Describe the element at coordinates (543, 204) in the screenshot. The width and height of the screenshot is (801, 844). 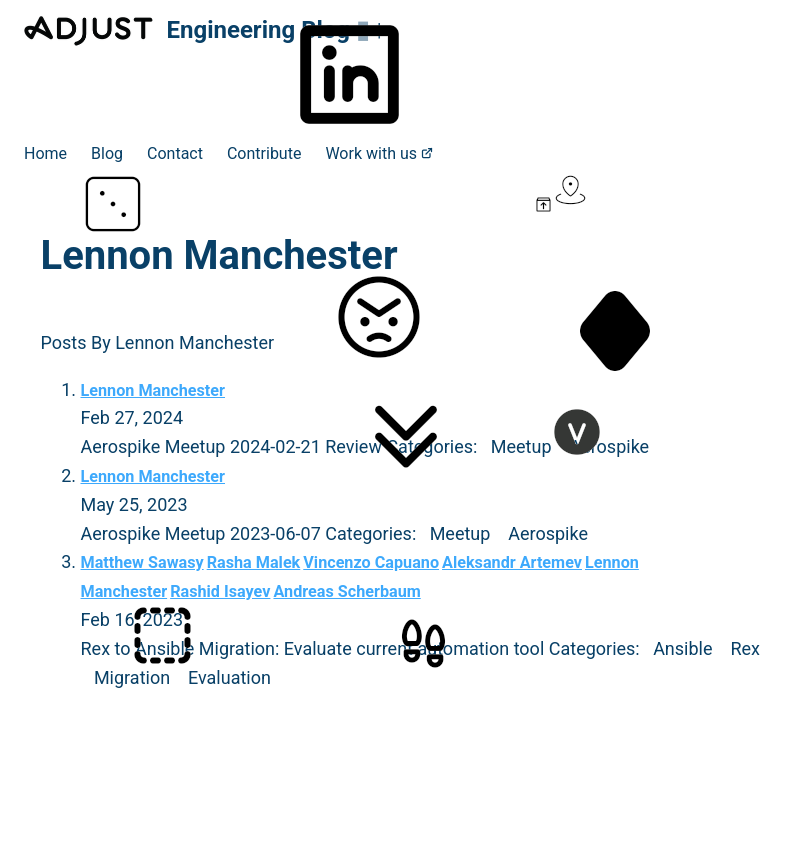
I see `upload to storage or cloud` at that location.